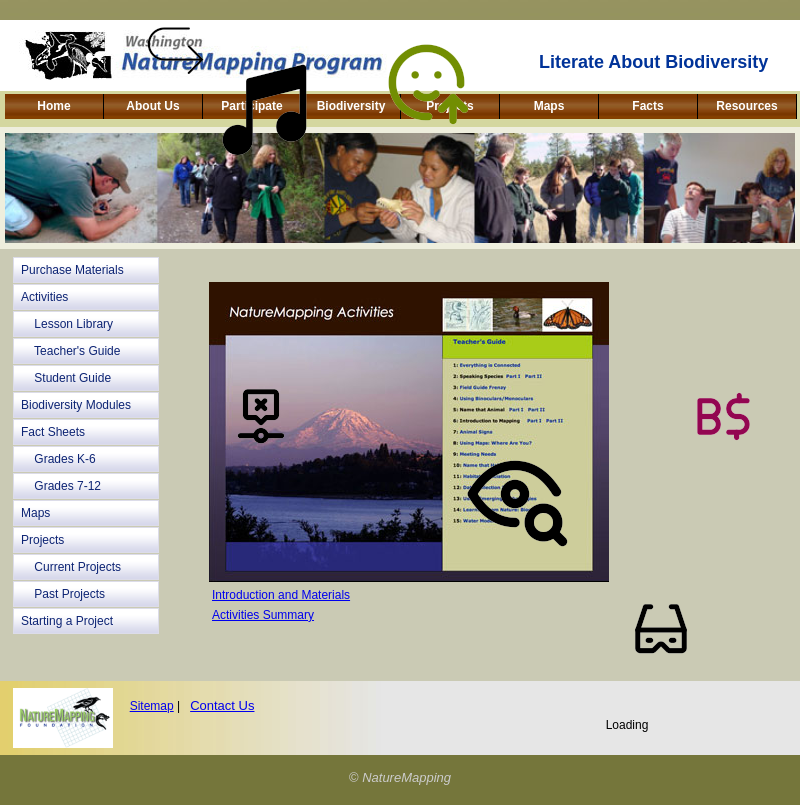 Image resolution: width=800 pixels, height=805 pixels. What do you see at coordinates (175, 48) in the screenshot?
I see `redo or repeat last action` at bounding box center [175, 48].